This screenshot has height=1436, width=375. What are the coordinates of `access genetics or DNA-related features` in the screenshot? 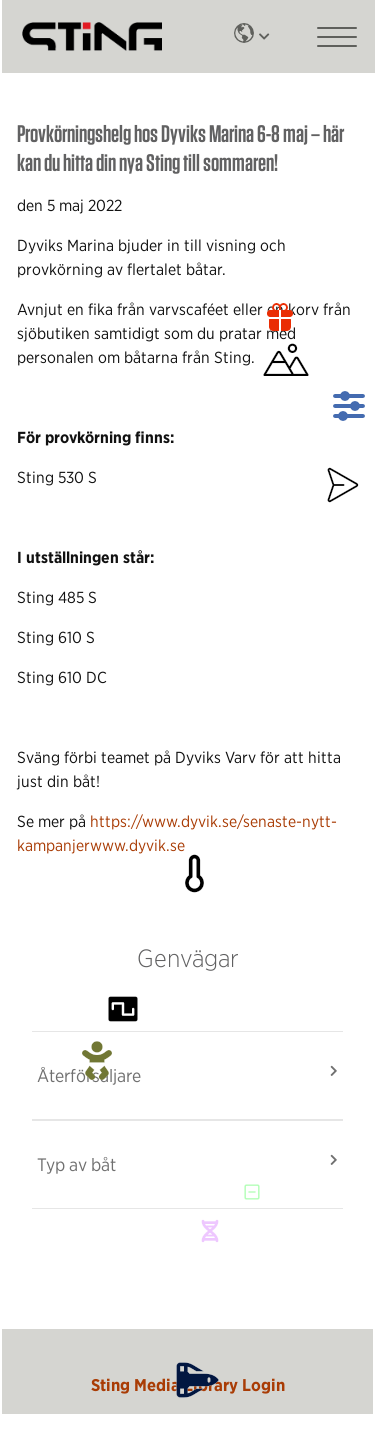 It's located at (210, 1231).